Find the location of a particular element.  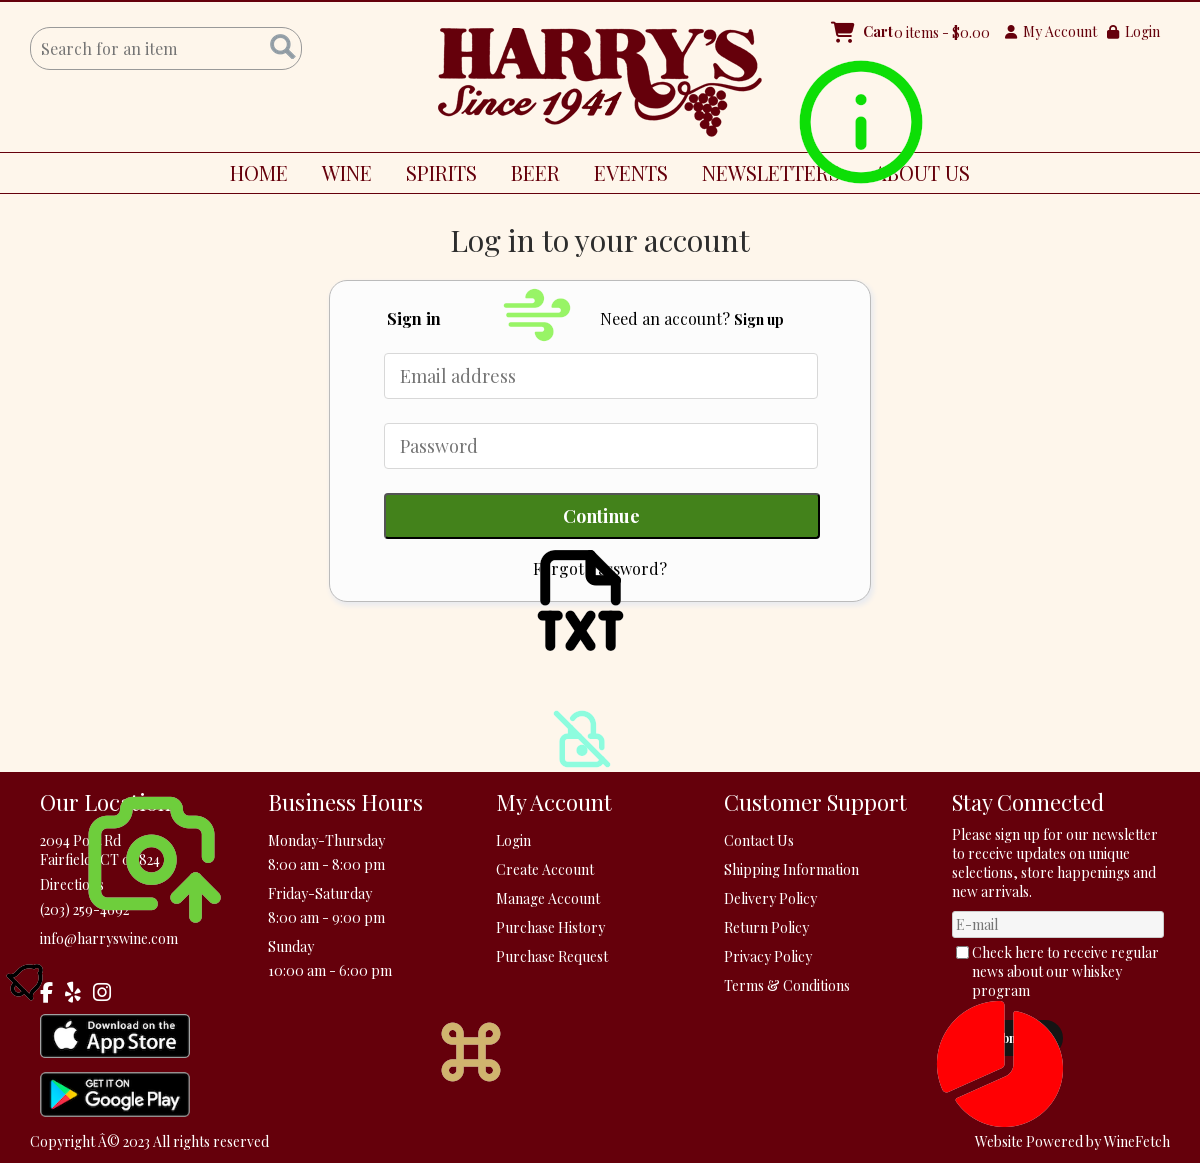

execute a keyboard shortcut or command is located at coordinates (471, 1052).